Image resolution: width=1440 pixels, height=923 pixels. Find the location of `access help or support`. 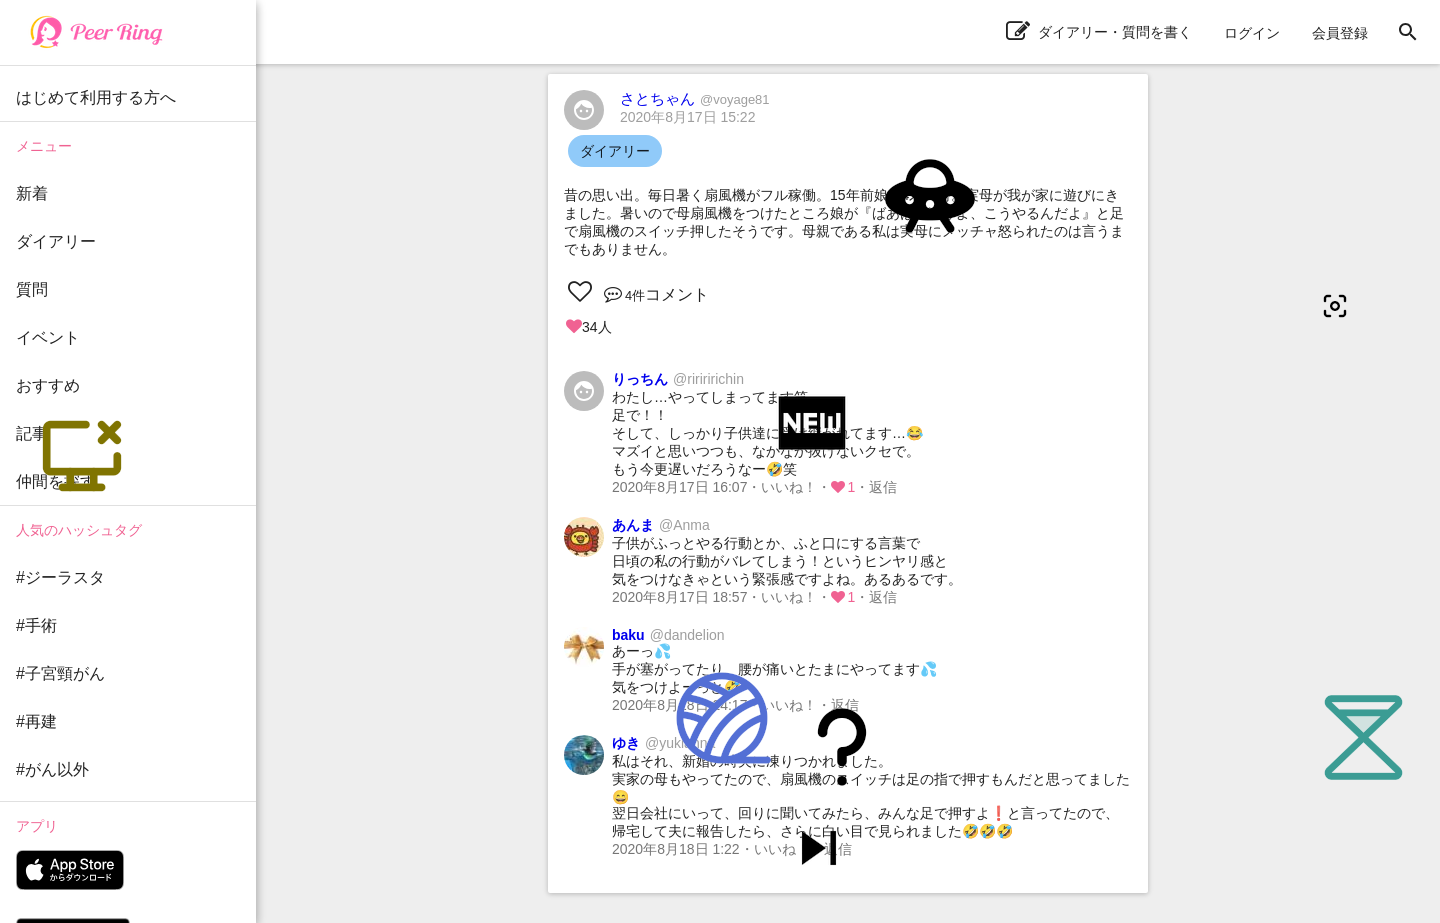

access help or support is located at coordinates (842, 747).